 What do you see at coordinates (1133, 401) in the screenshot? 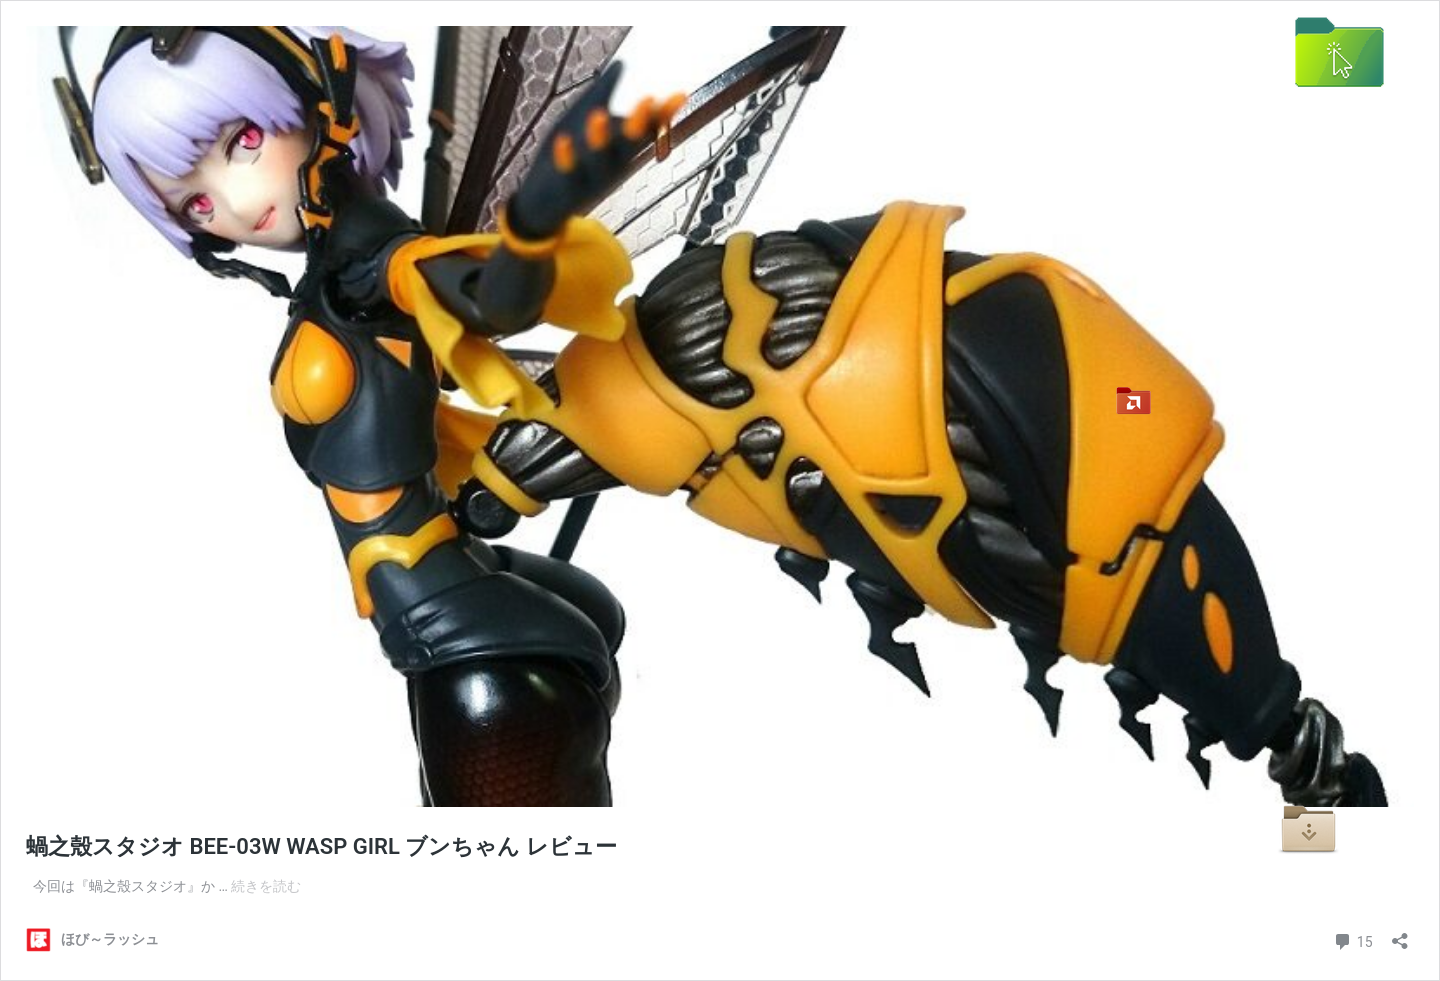
I see `folder containing AMD-related files or drivers` at bounding box center [1133, 401].